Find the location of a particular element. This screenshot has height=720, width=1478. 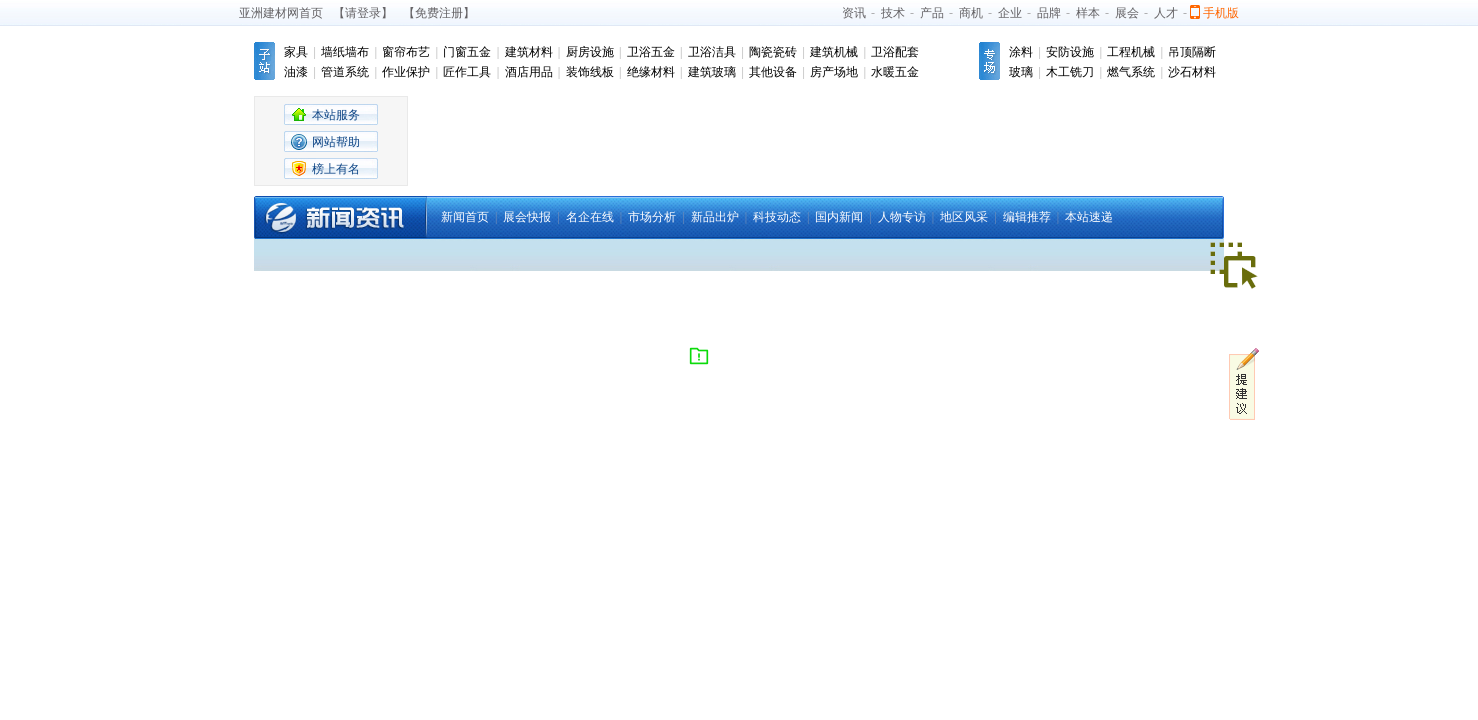

folder contains items that need attention is located at coordinates (699, 356).